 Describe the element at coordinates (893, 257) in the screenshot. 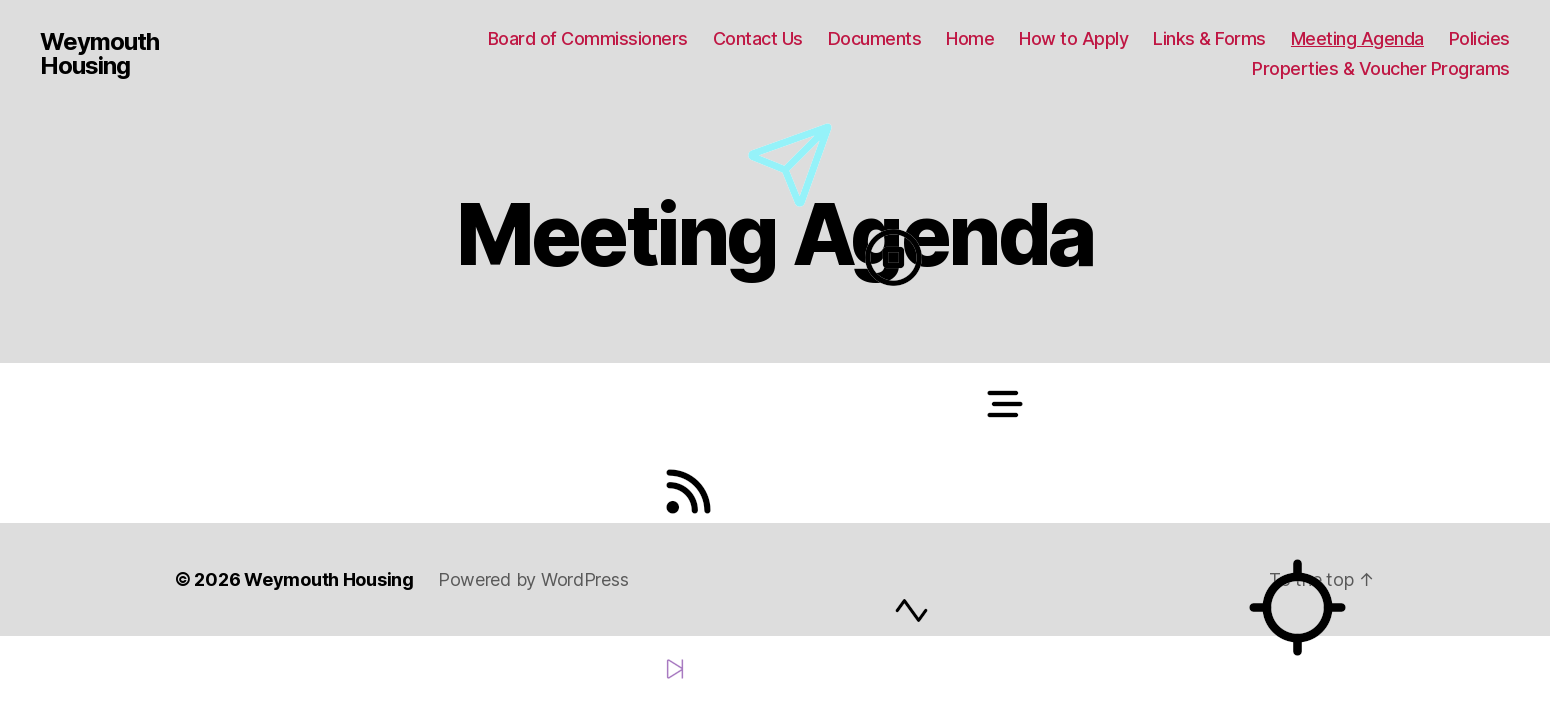

I see `stop media playback` at that location.